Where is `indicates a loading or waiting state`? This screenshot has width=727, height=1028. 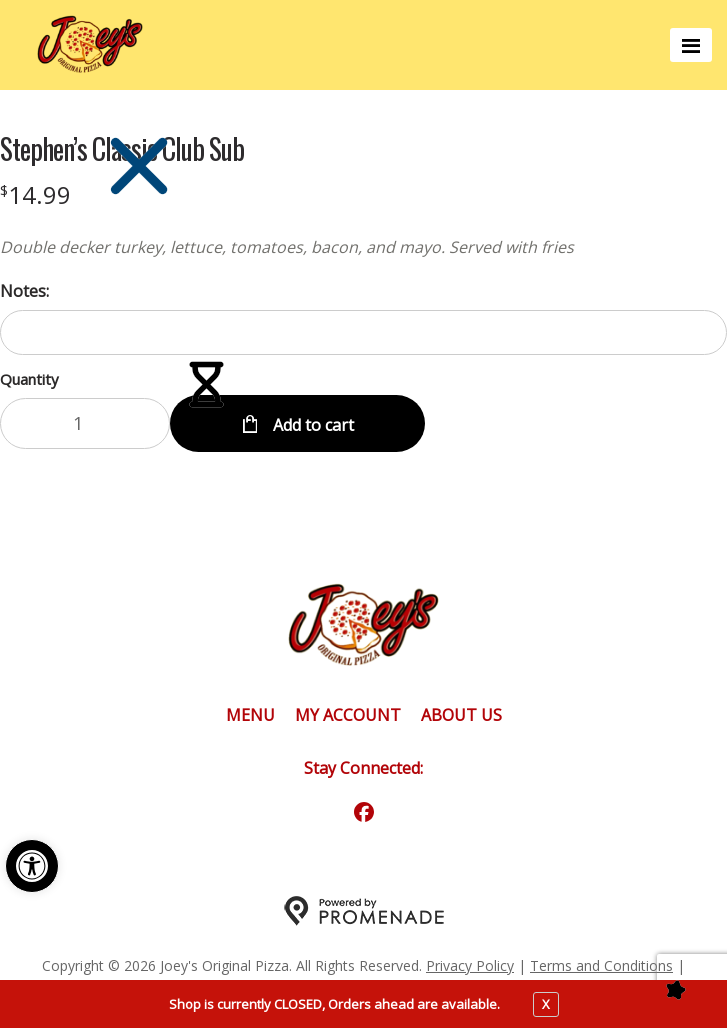 indicates a loading or waiting state is located at coordinates (206, 384).